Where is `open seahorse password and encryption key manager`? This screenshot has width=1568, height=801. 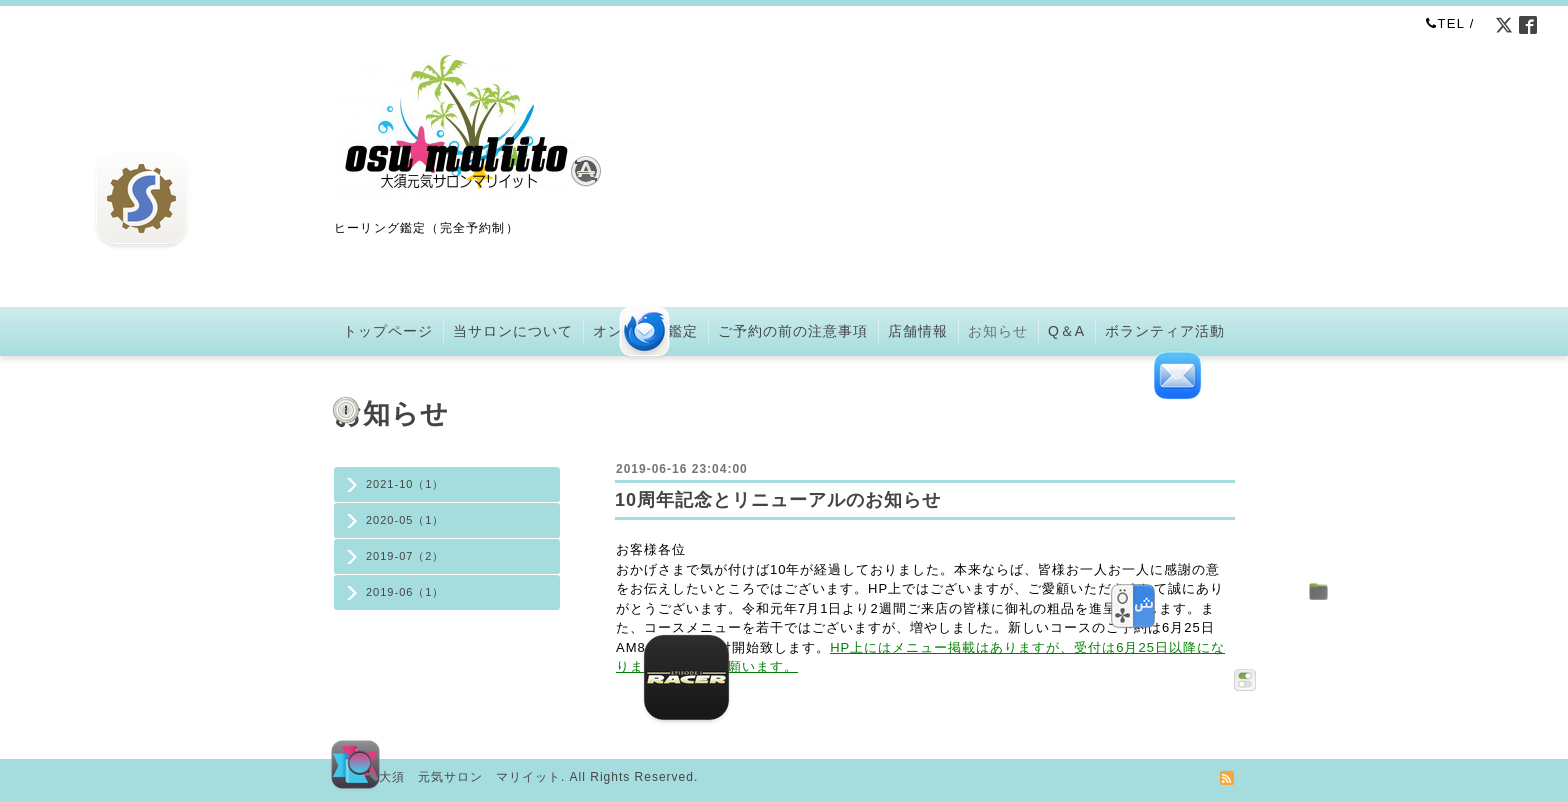
open seahorse password and encryption key manager is located at coordinates (346, 410).